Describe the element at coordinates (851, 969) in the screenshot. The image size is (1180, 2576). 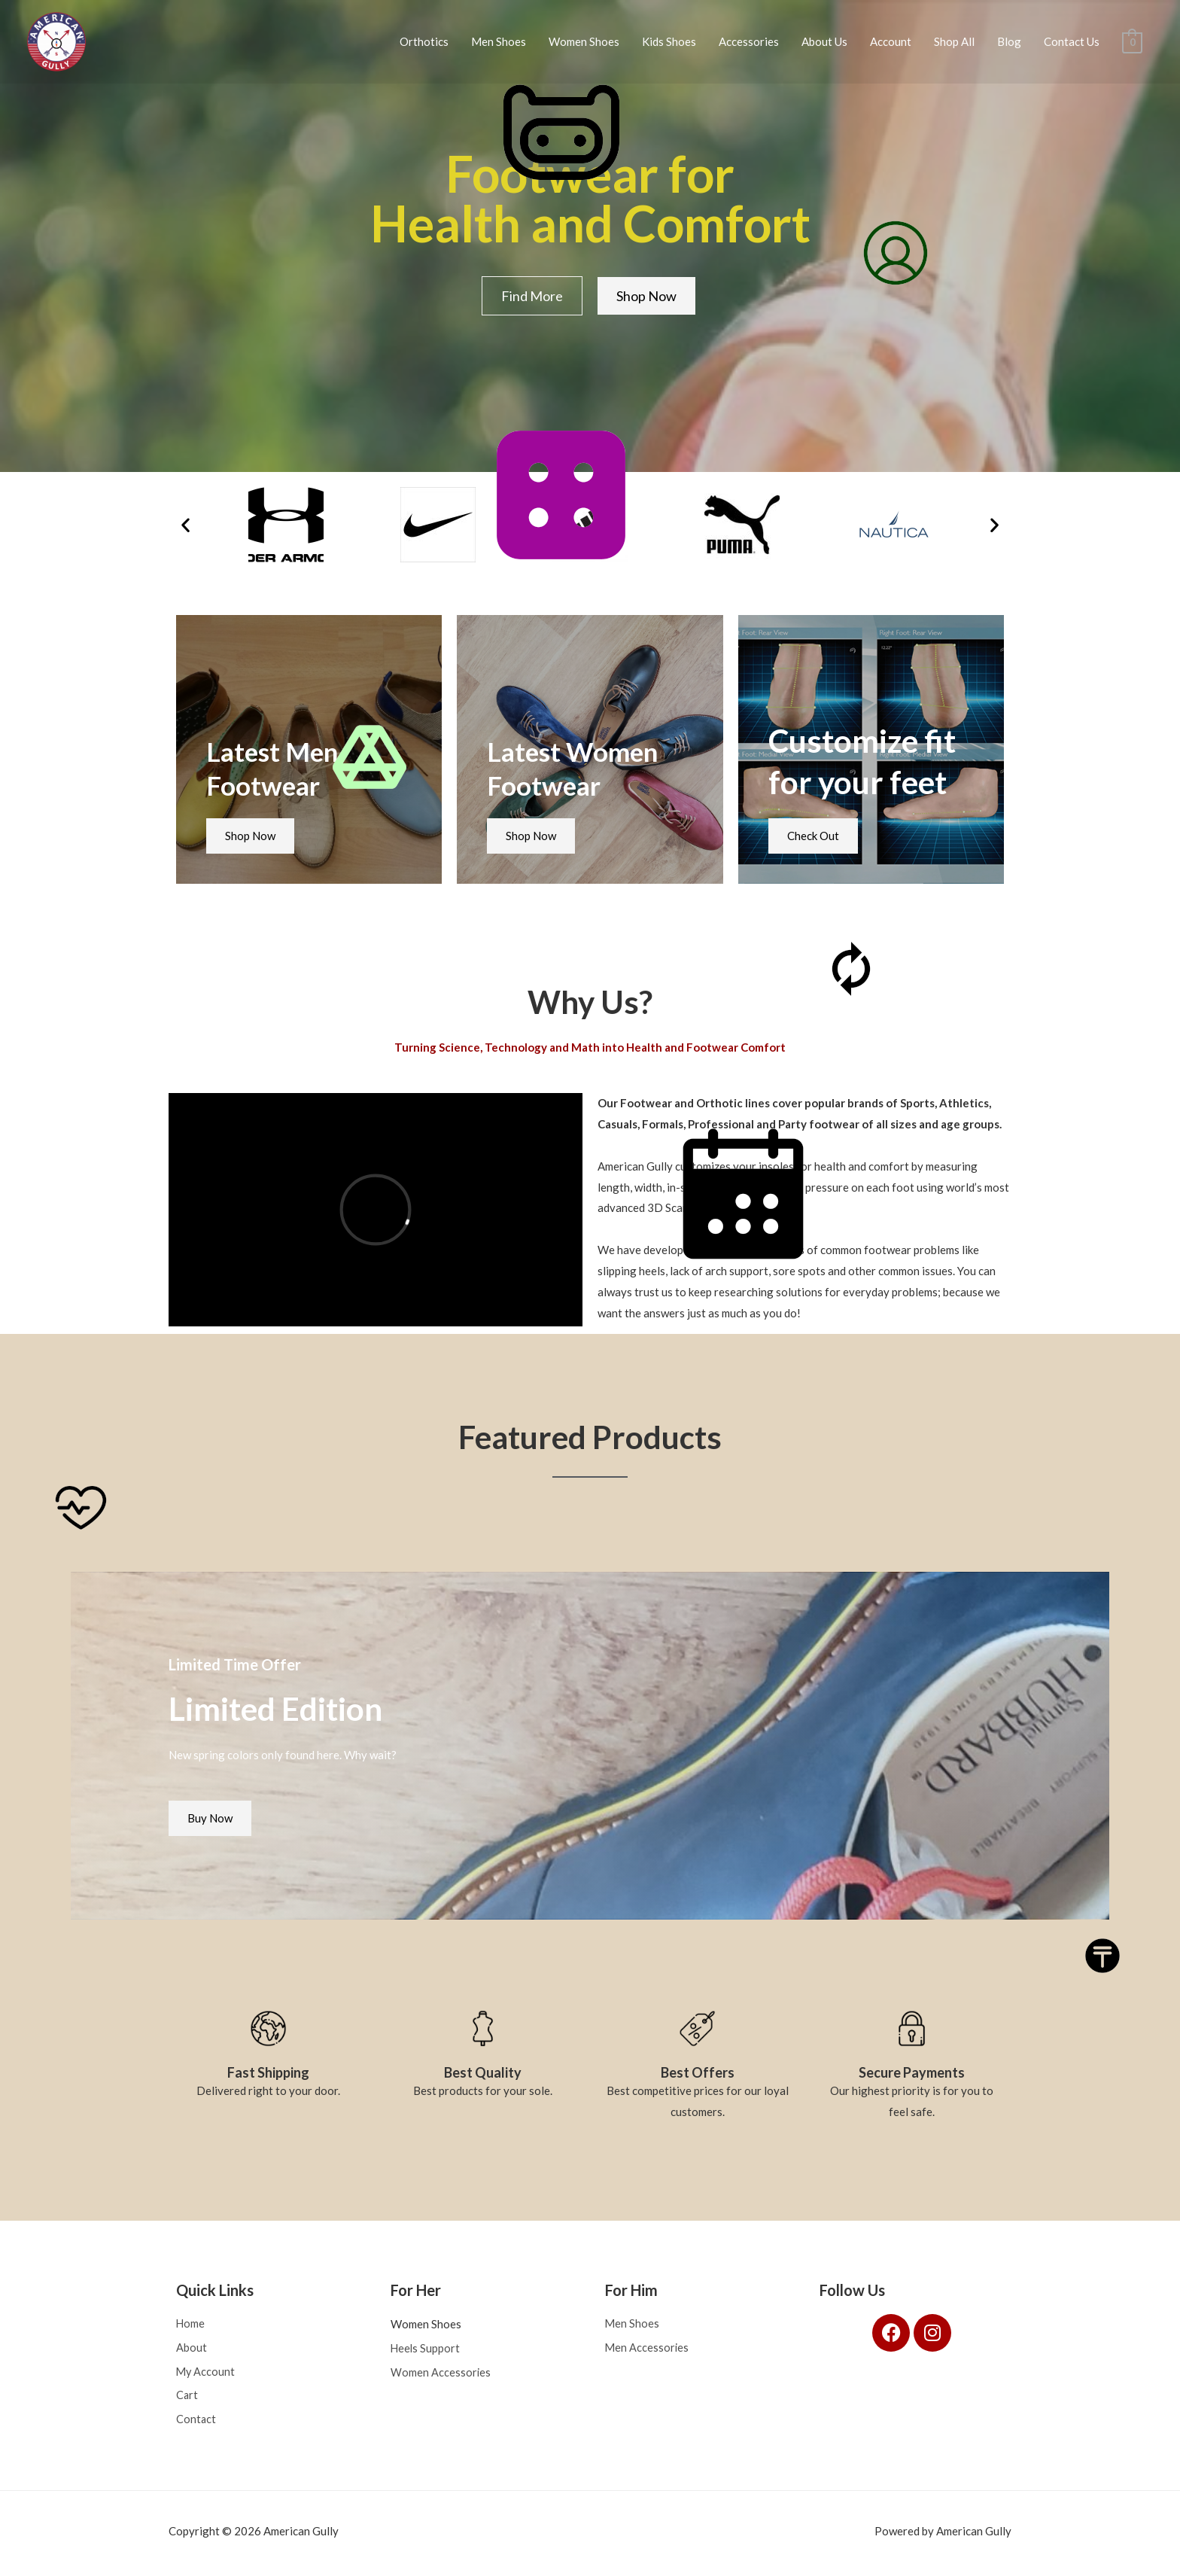
I see `refresh the current page or content` at that location.